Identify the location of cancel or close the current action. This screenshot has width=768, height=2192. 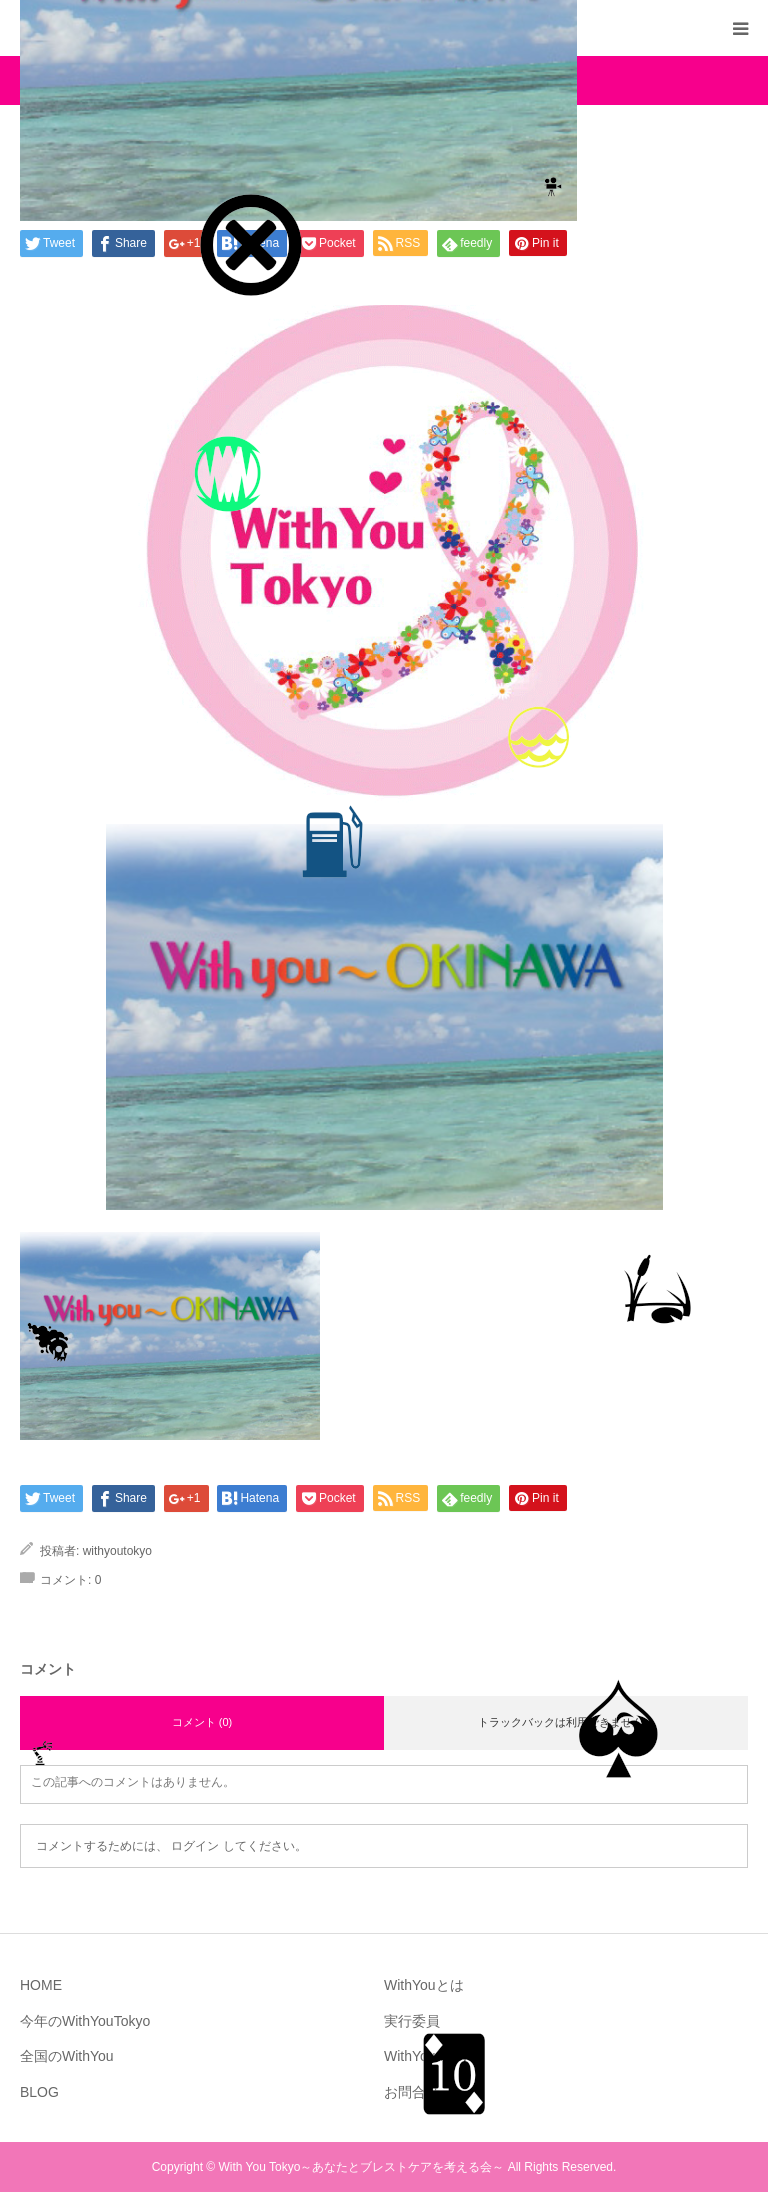
(251, 245).